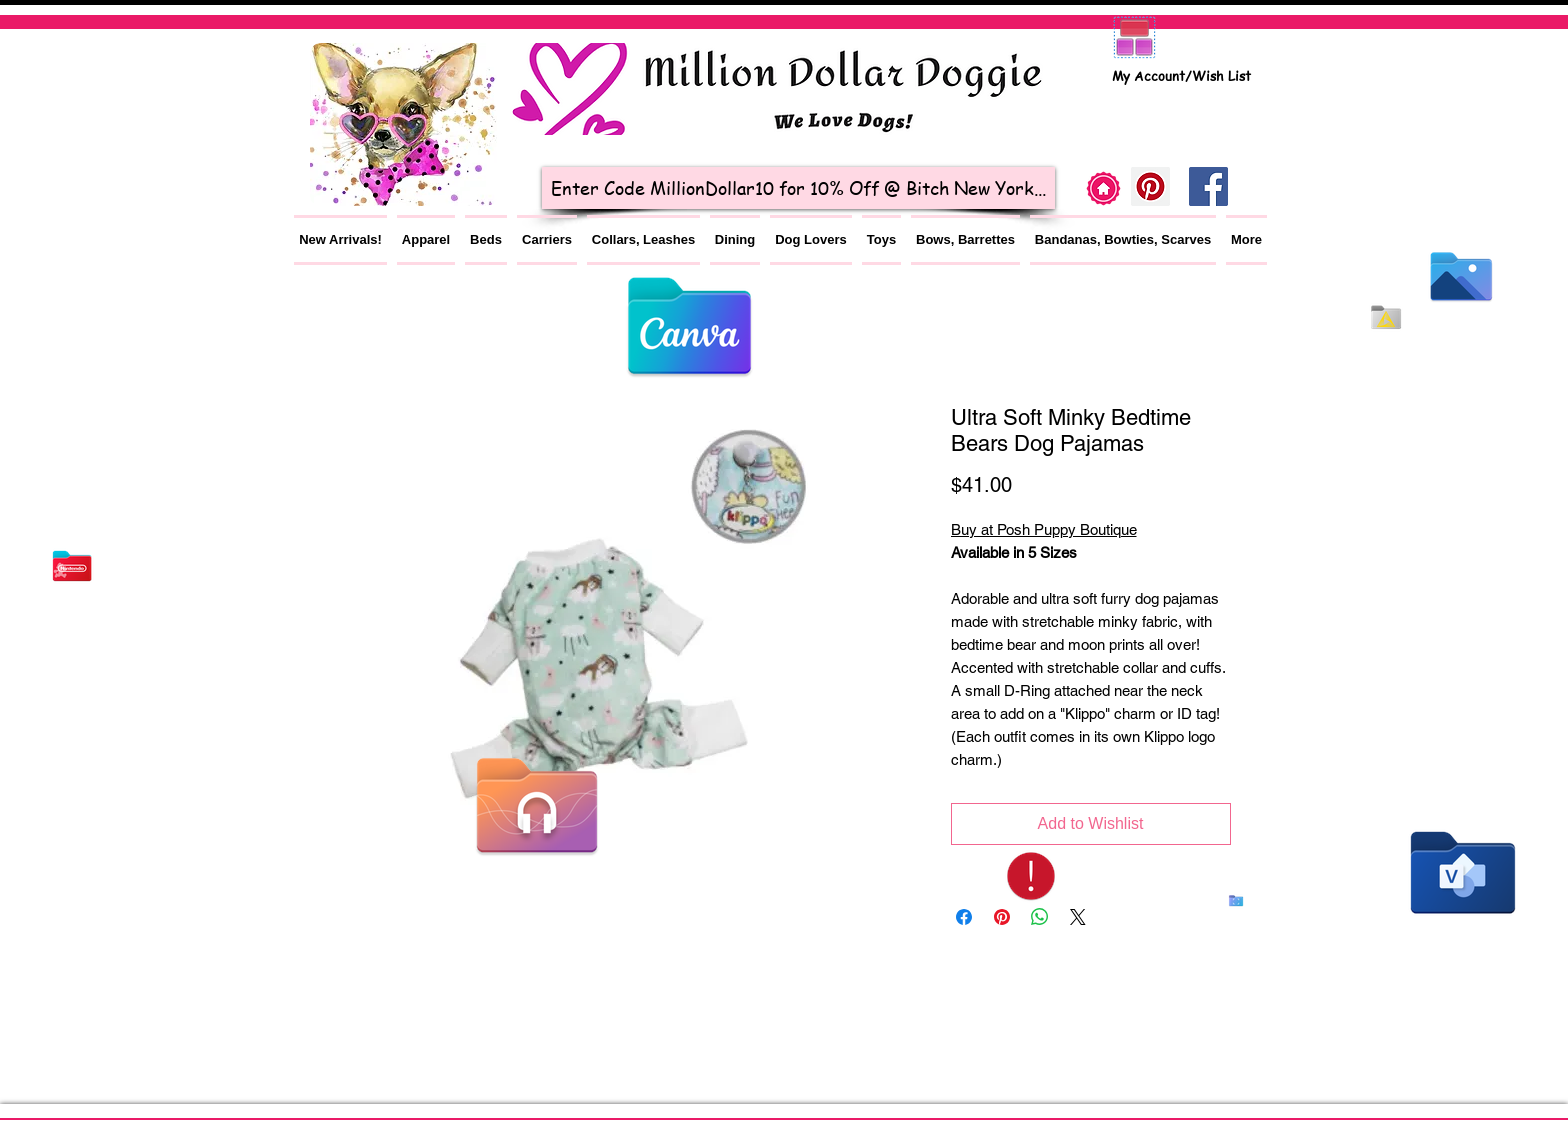 This screenshot has height=1126, width=1568. What do you see at coordinates (1134, 37) in the screenshot?
I see `select all items in the current view` at bounding box center [1134, 37].